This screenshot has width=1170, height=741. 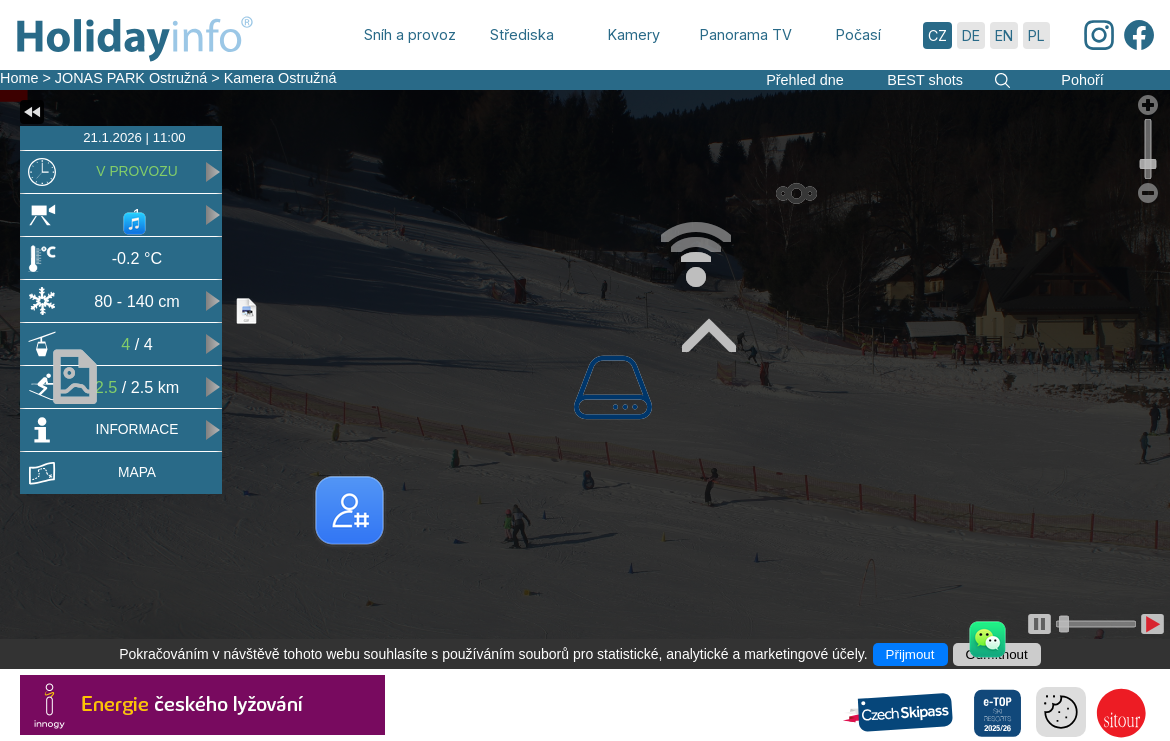 I want to click on open playmymusic app, so click(x=134, y=223).